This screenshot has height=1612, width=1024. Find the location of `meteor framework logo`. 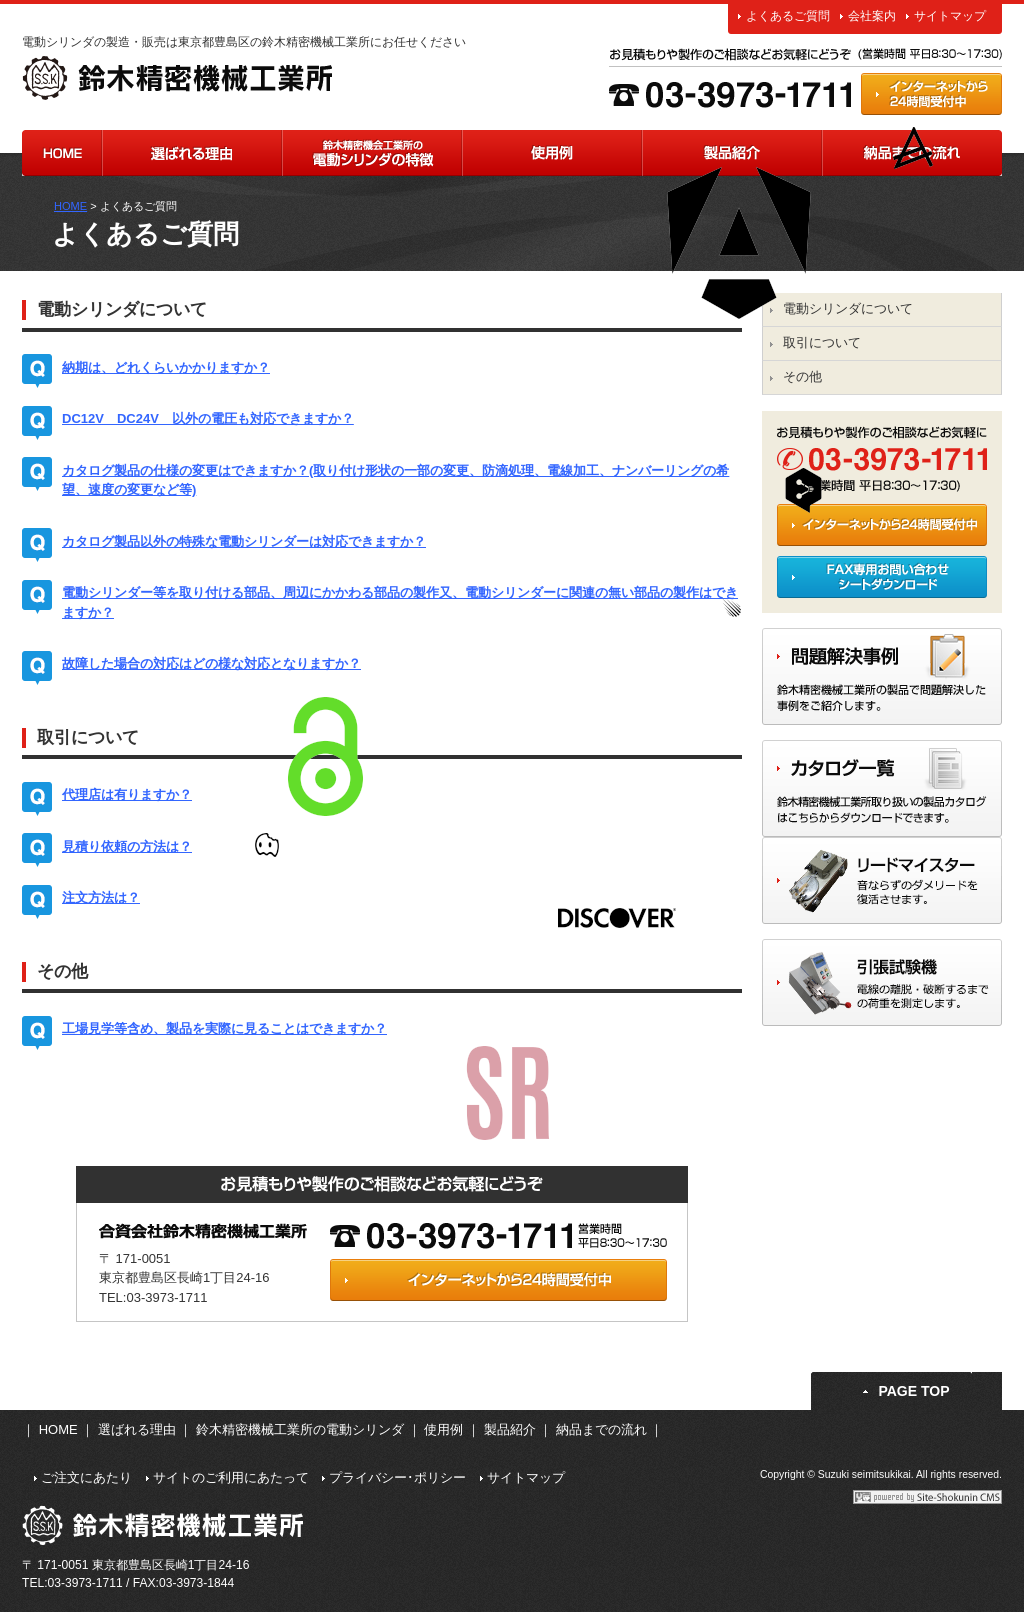

meteor framework logo is located at coordinates (731, 607).